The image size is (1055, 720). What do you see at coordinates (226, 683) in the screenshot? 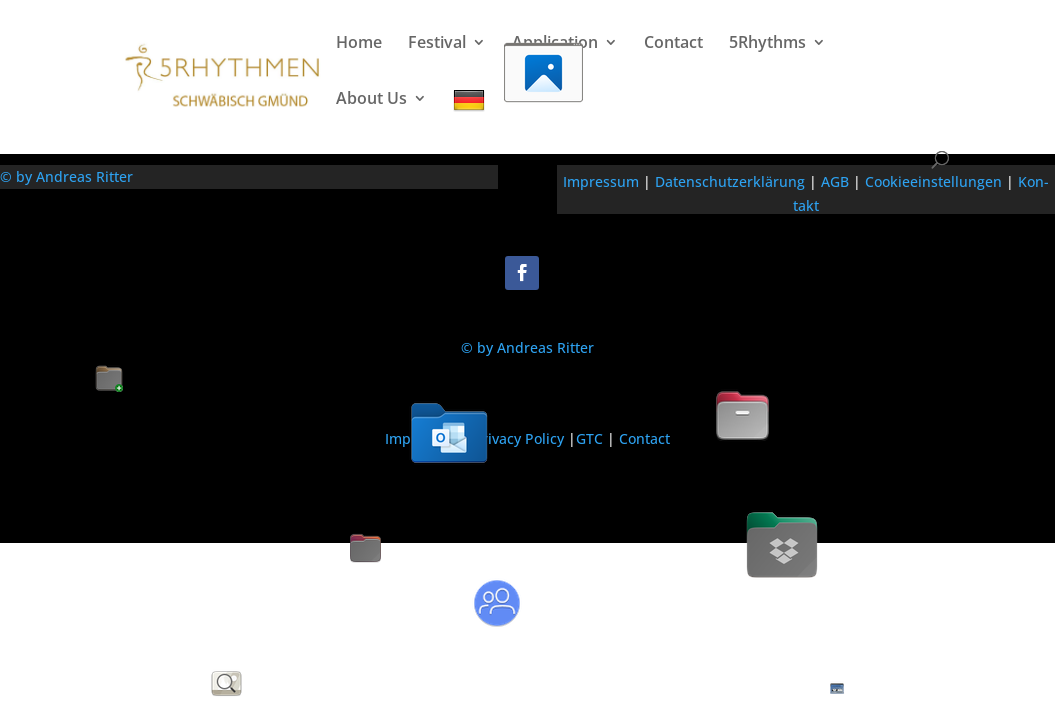
I see `open the photo viewer application` at bounding box center [226, 683].